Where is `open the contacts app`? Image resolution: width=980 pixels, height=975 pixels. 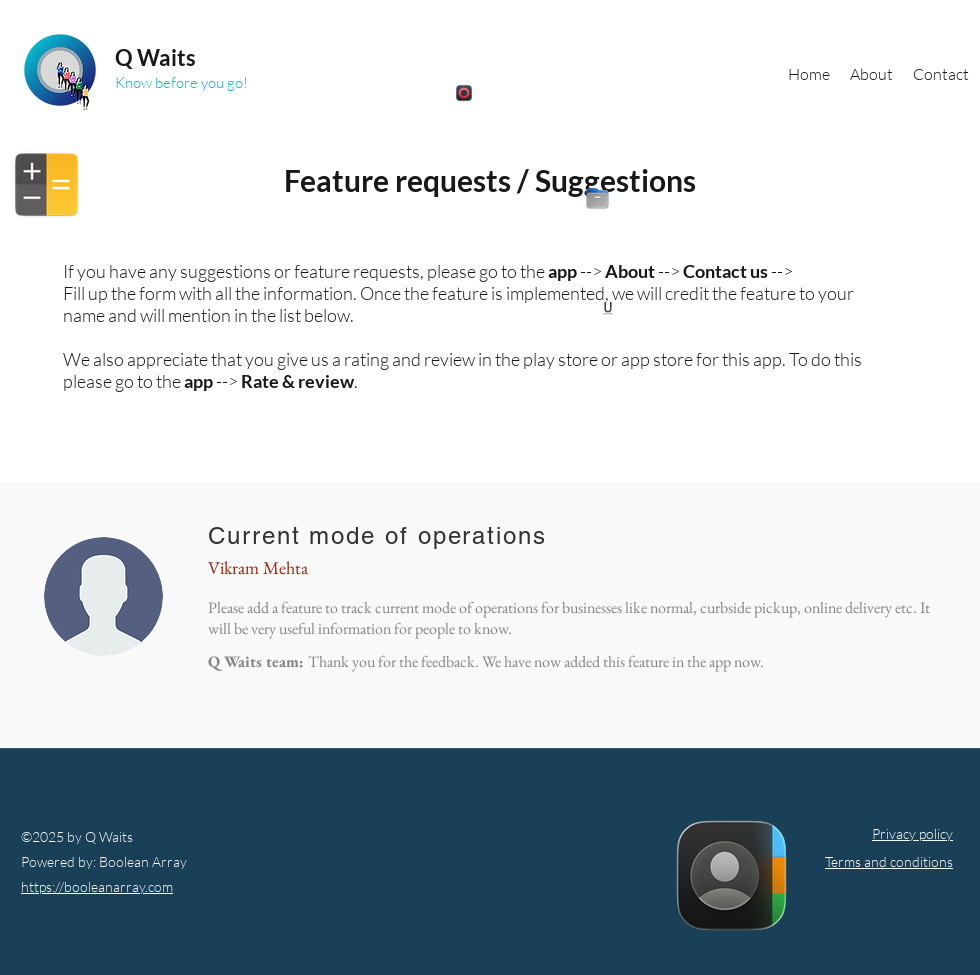 open the contacts app is located at coordinates (731, 875).